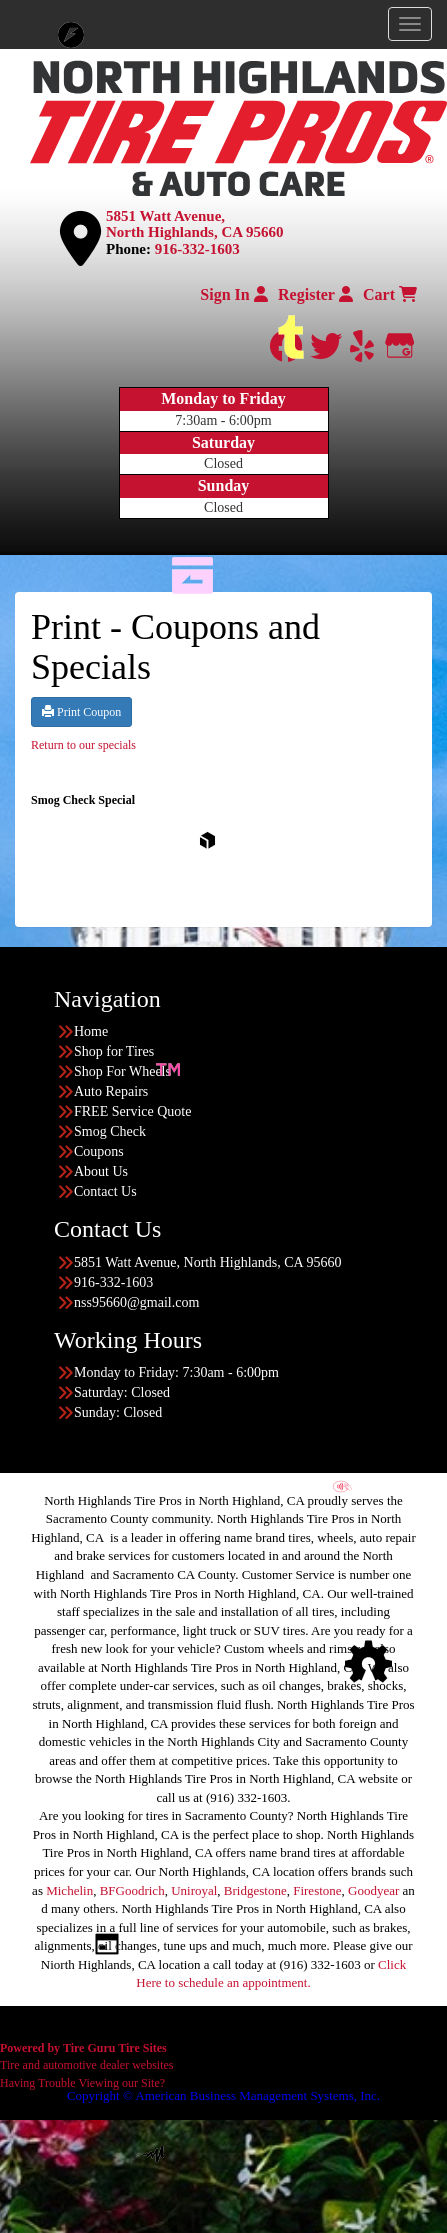  What do you see at coordinates (207, 840) in the screenshot?
I see `access box cloud storage` at bounding box center [207, 840].